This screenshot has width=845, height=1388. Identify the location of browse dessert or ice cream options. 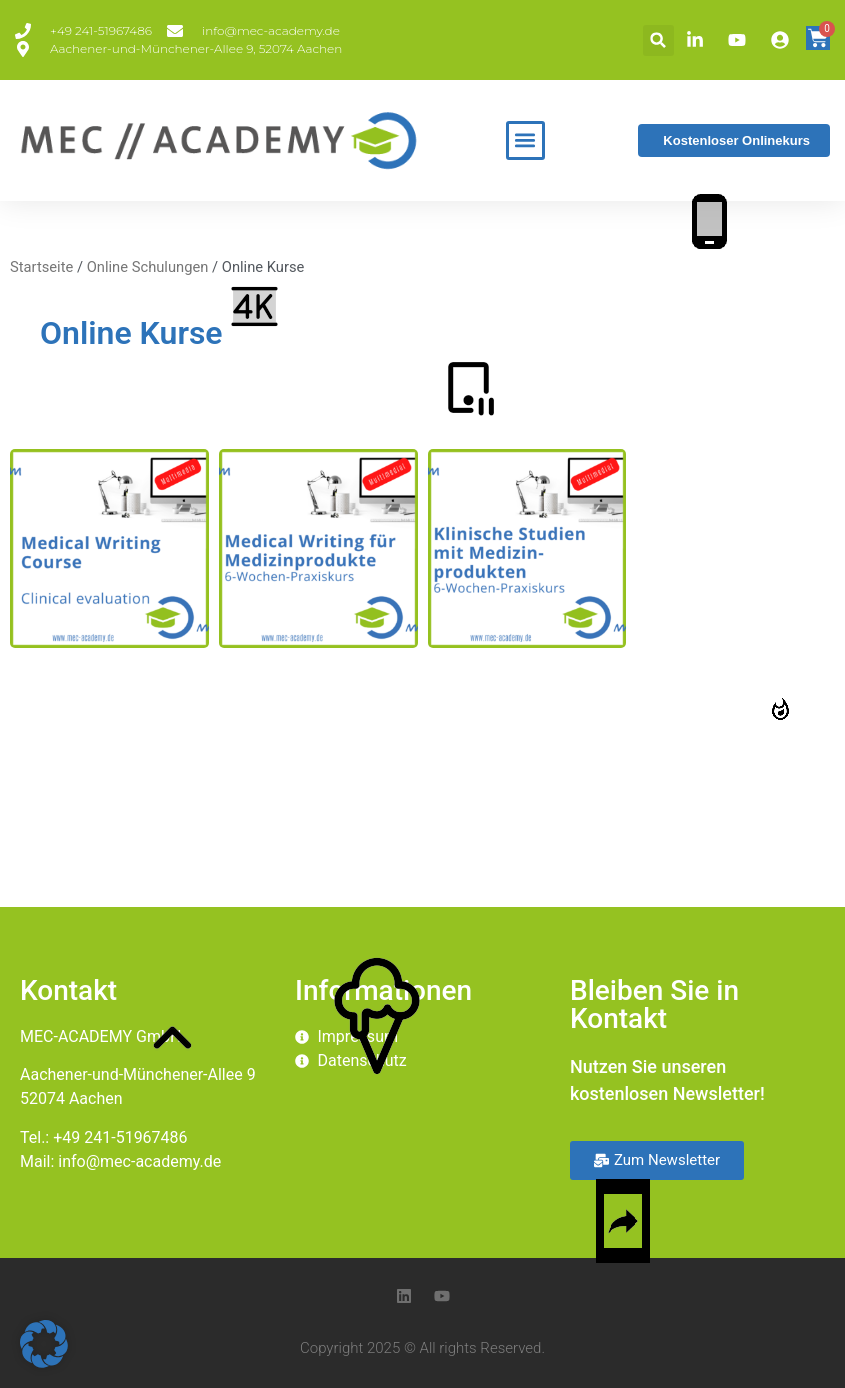
(377, 1016).